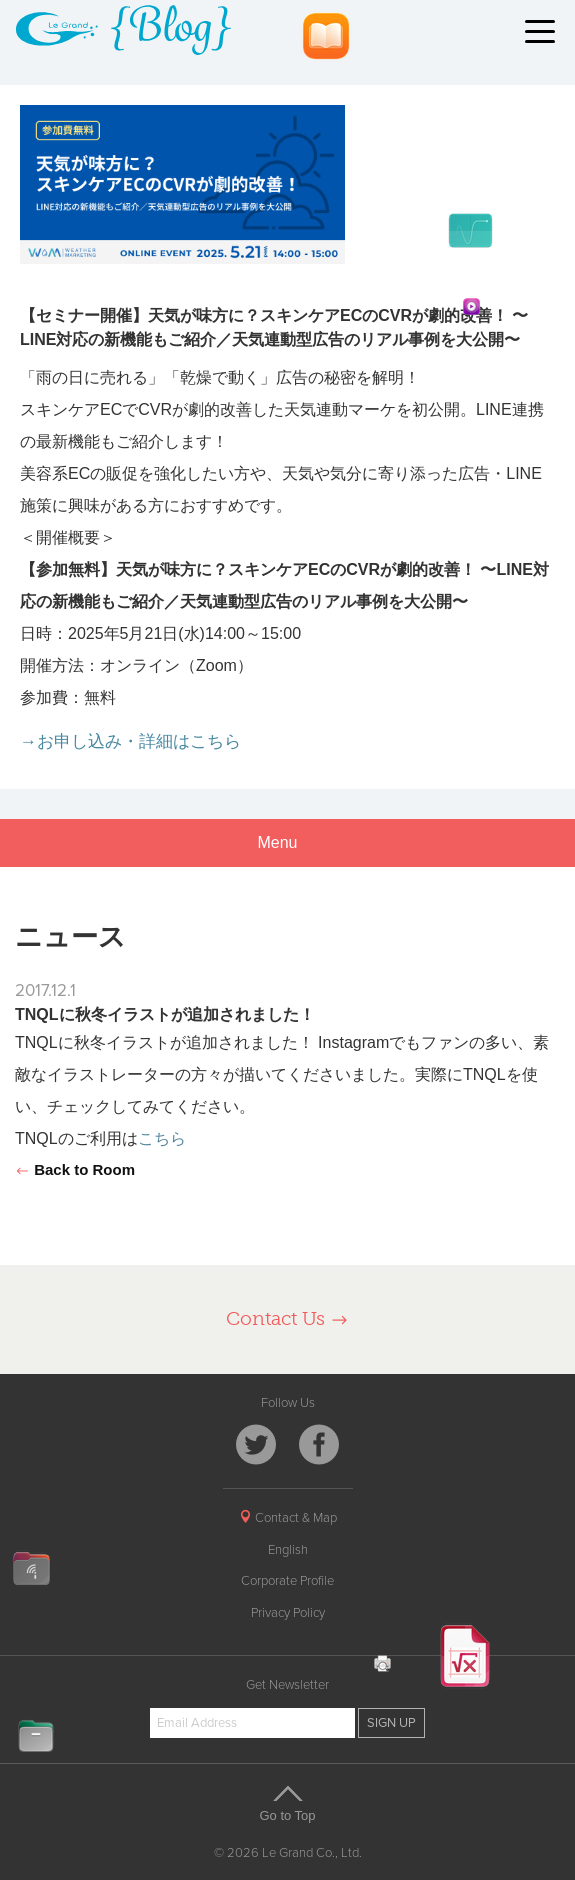 The height and width of the screenshot is (1880, 575). I want to click on preview document before printing, so click(382, 1663).